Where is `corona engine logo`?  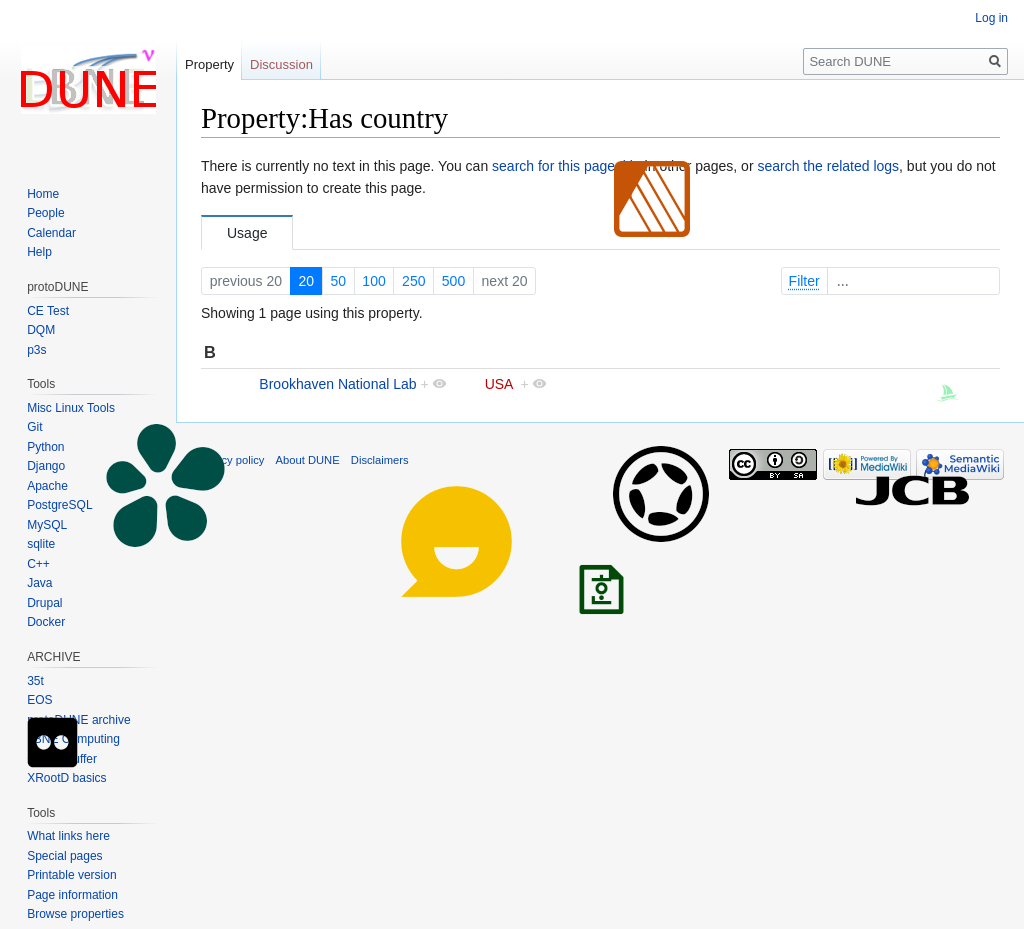
corona engine logo is located at coordinates (661, 494).